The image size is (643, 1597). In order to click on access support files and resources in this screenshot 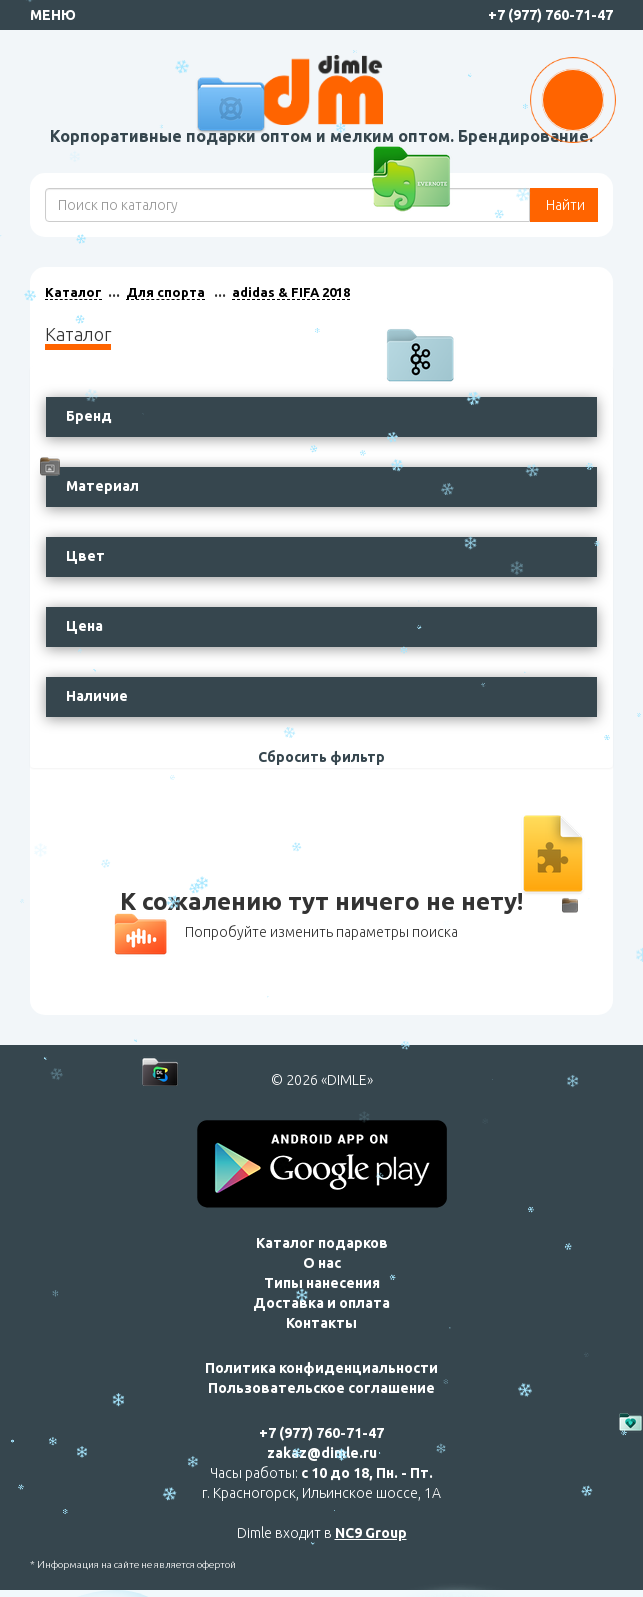, I will do `click(231, 104)`.